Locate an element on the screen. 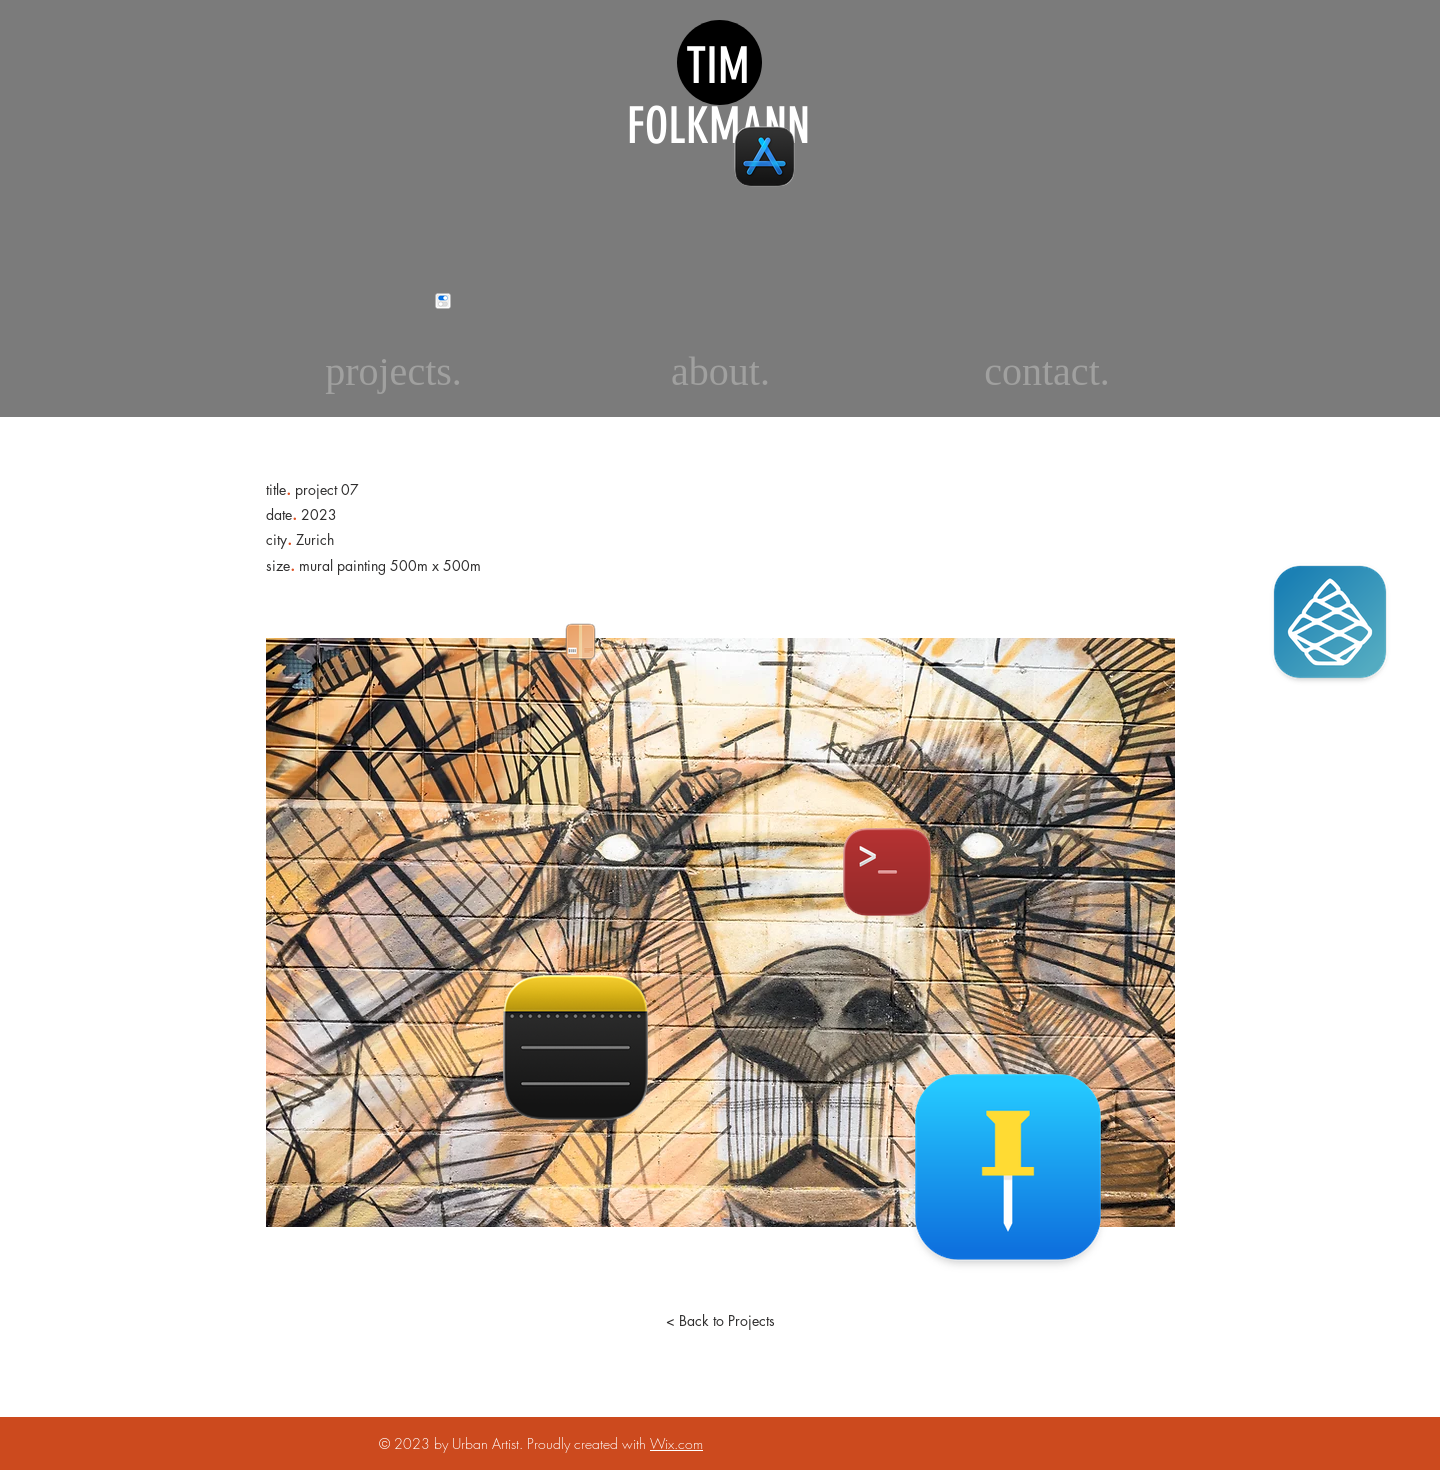 Image resolution: width=1440 pixels, height=1470 pixels. open Pinegrow web editor application is located at coordinates (1330, 622).